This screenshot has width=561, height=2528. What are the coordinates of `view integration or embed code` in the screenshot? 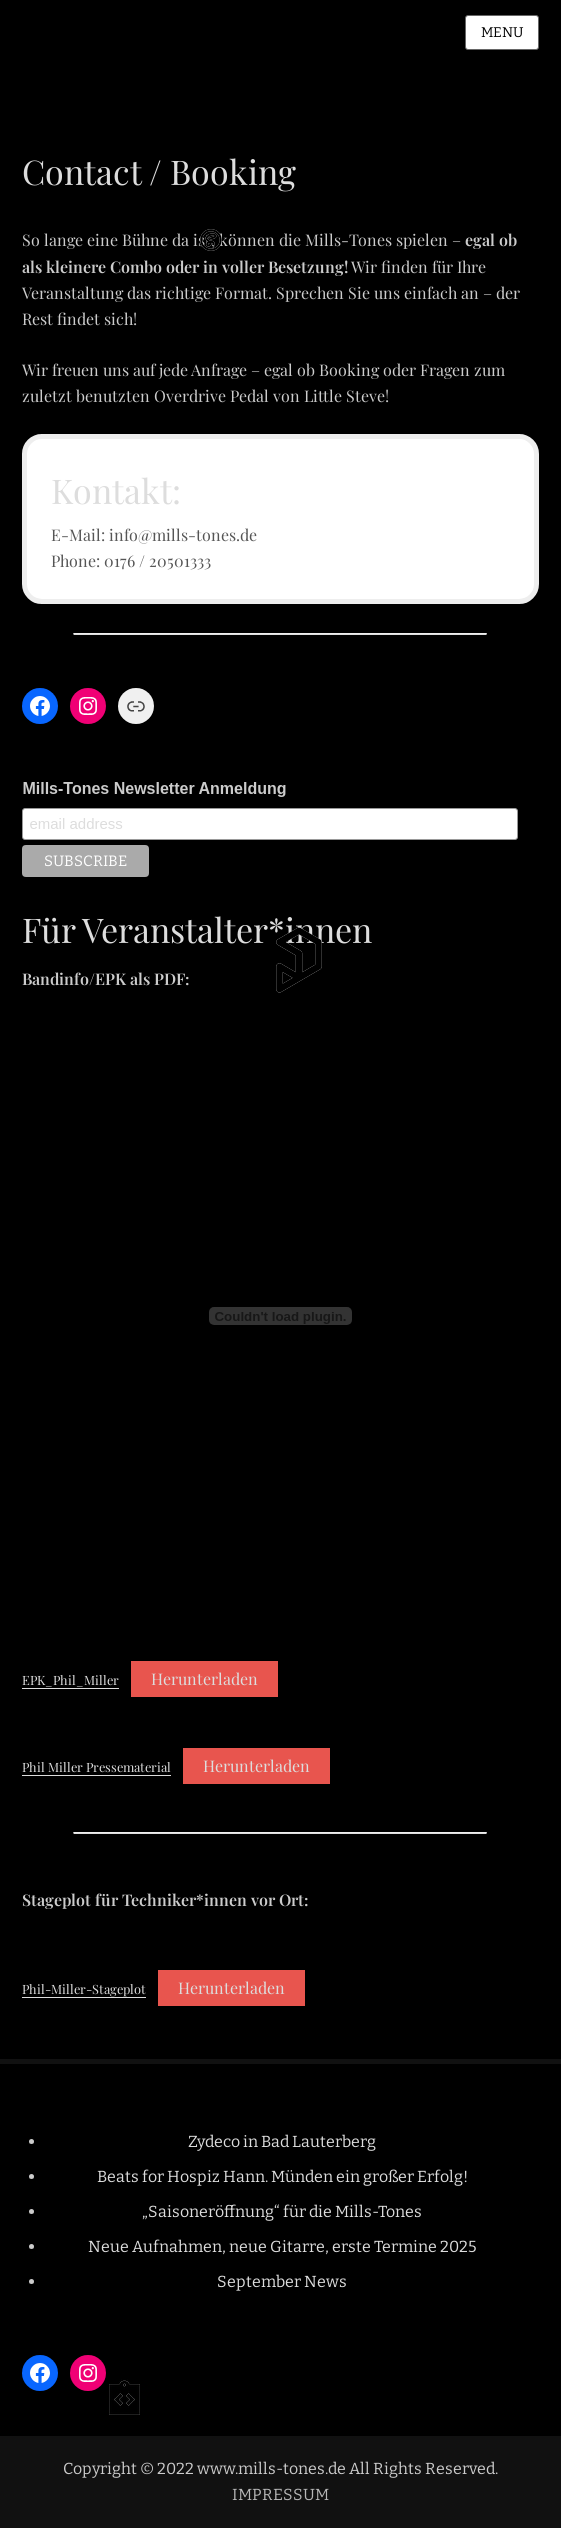 It's located at (124, 2399).